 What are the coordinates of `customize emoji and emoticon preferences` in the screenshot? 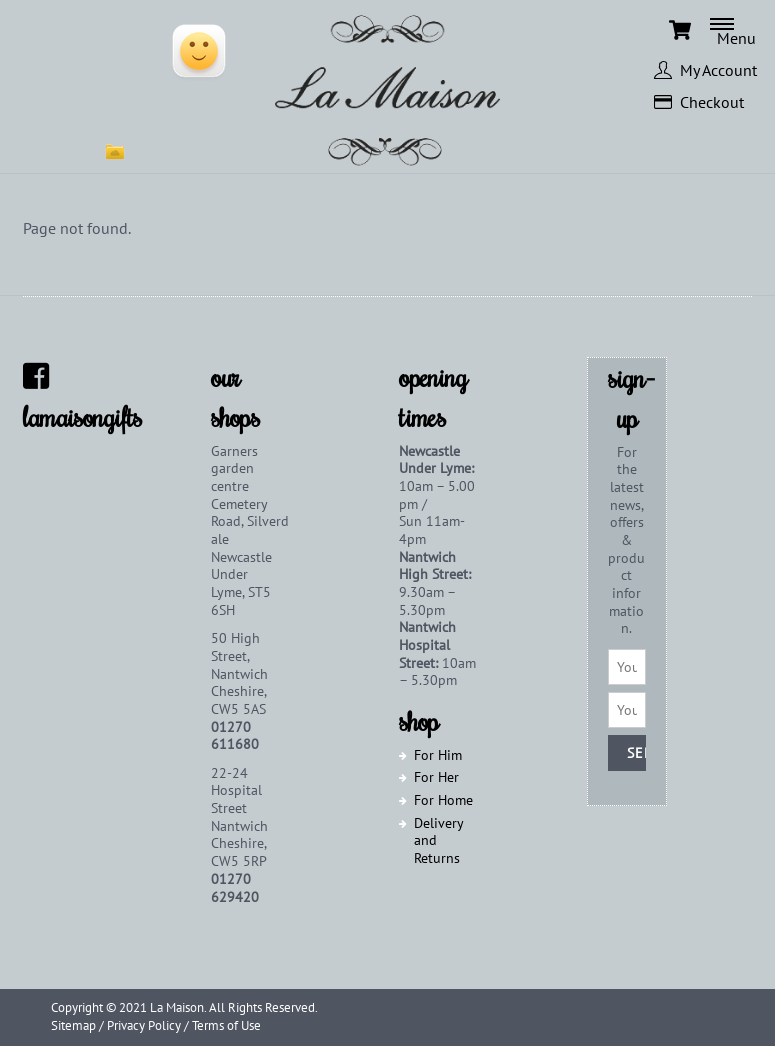 It's located at (199, 51).